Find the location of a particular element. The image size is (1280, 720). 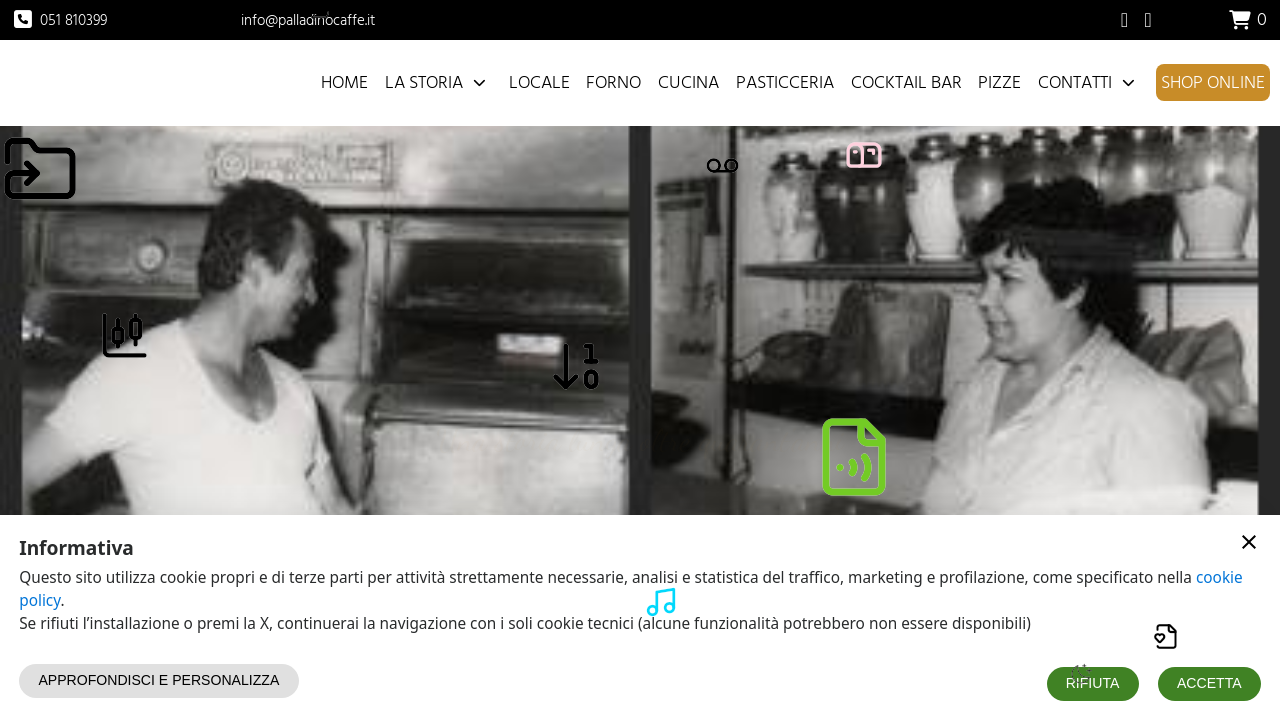

enable dark mode or night theme is located at coordinates (1081, 674).